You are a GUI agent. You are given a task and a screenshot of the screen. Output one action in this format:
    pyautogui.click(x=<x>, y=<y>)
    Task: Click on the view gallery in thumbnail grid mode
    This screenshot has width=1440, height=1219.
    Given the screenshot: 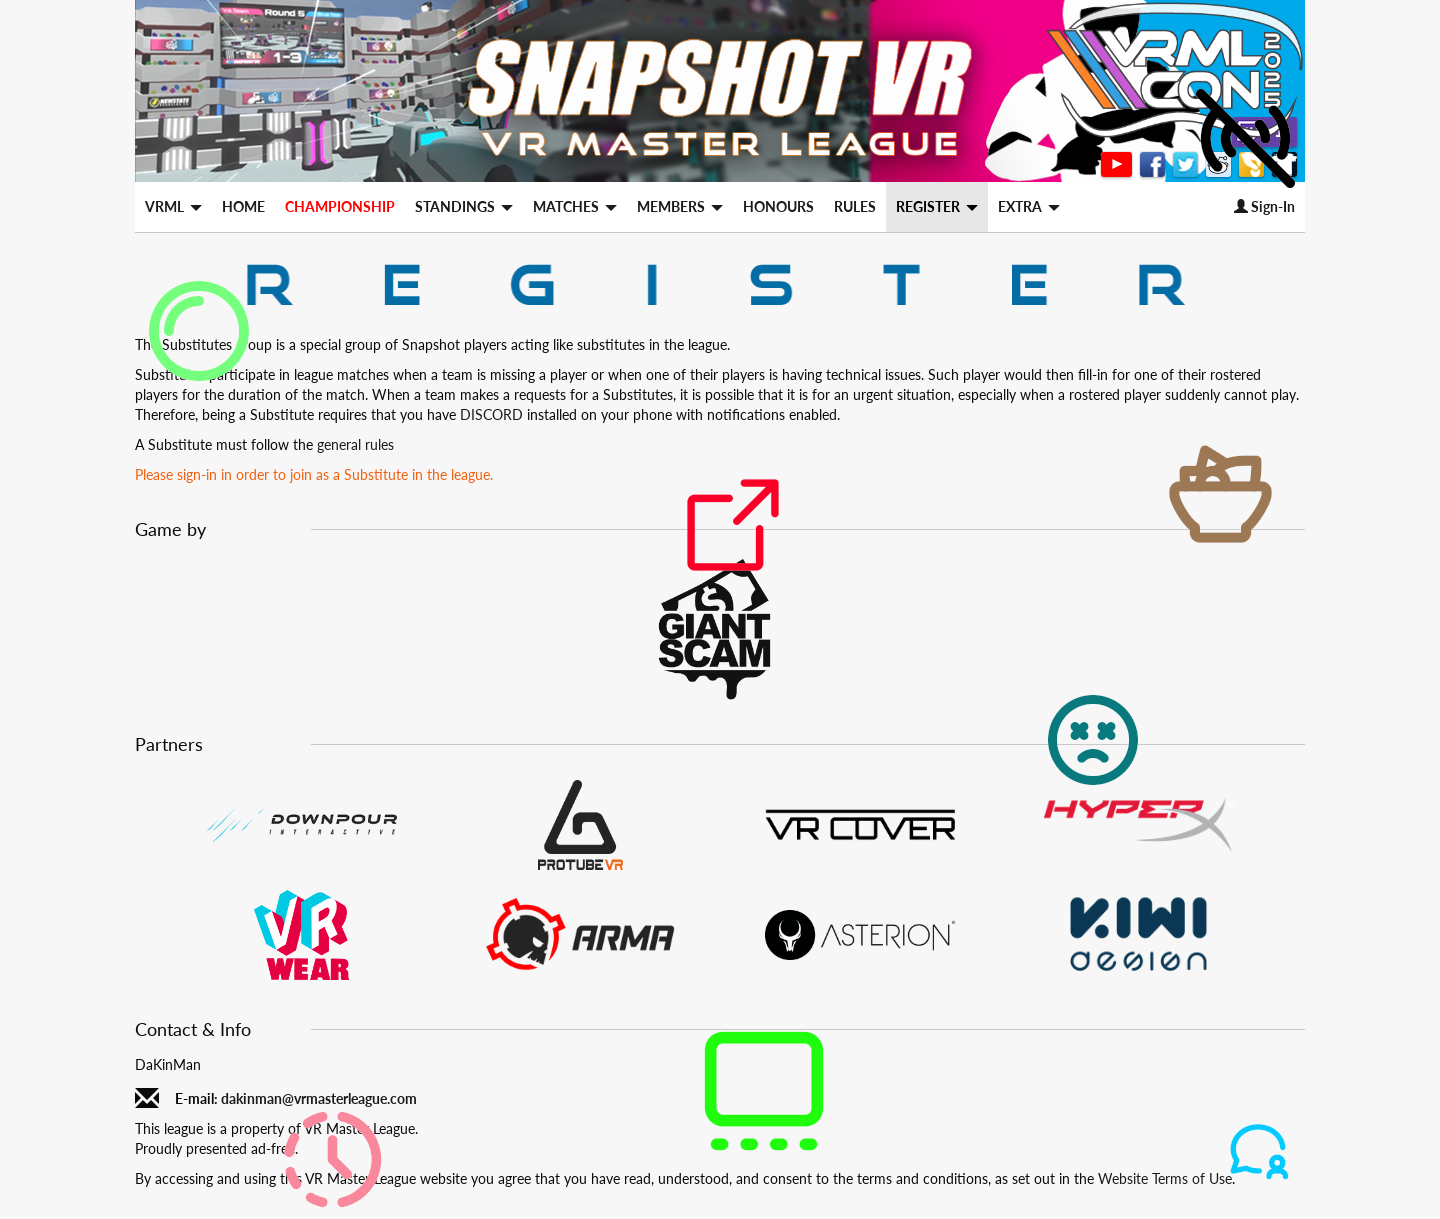 What is the action you would take?
    pyautogui.click(x=764, y=1091)
    